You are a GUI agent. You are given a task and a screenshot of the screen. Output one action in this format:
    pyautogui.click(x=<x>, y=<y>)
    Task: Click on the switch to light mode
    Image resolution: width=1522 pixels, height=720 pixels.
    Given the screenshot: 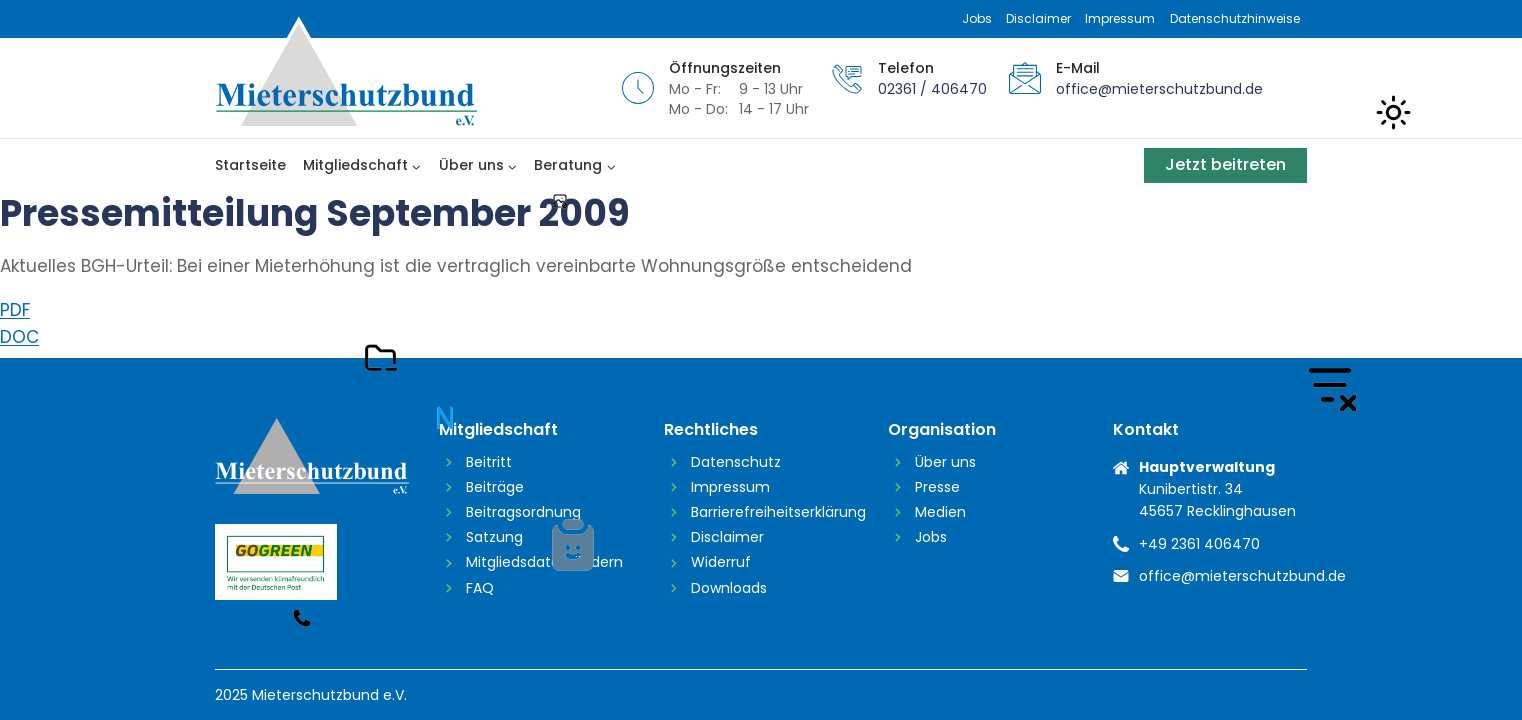 What is the action you would take?
    pyautogui.click(x=1393, y=112)
    